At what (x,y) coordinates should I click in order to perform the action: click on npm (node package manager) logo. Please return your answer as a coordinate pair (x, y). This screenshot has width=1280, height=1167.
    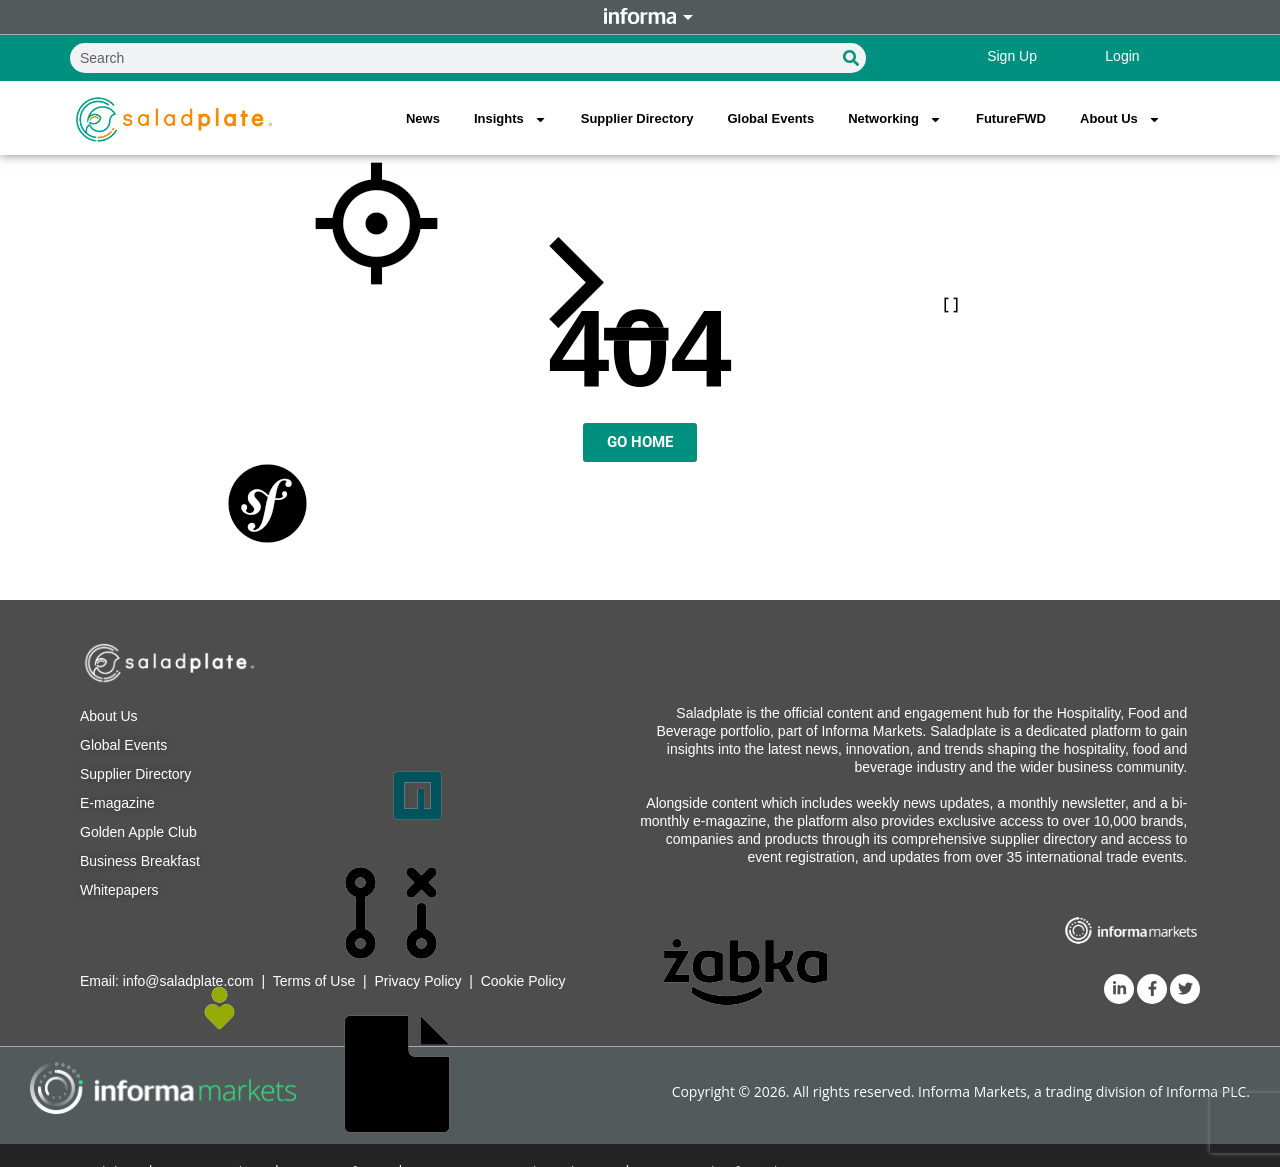
    Looking at the image, I should click on (417, 795).